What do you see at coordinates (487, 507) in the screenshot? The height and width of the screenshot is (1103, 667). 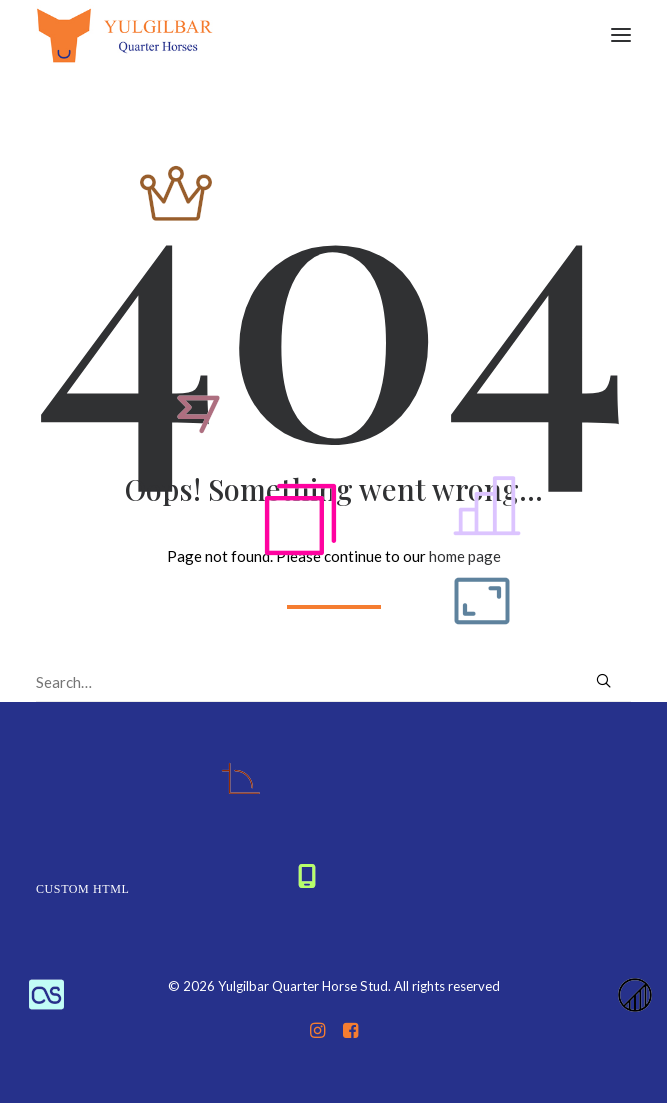 I see `view analytics or statistics` at bounding box center [487, 507].